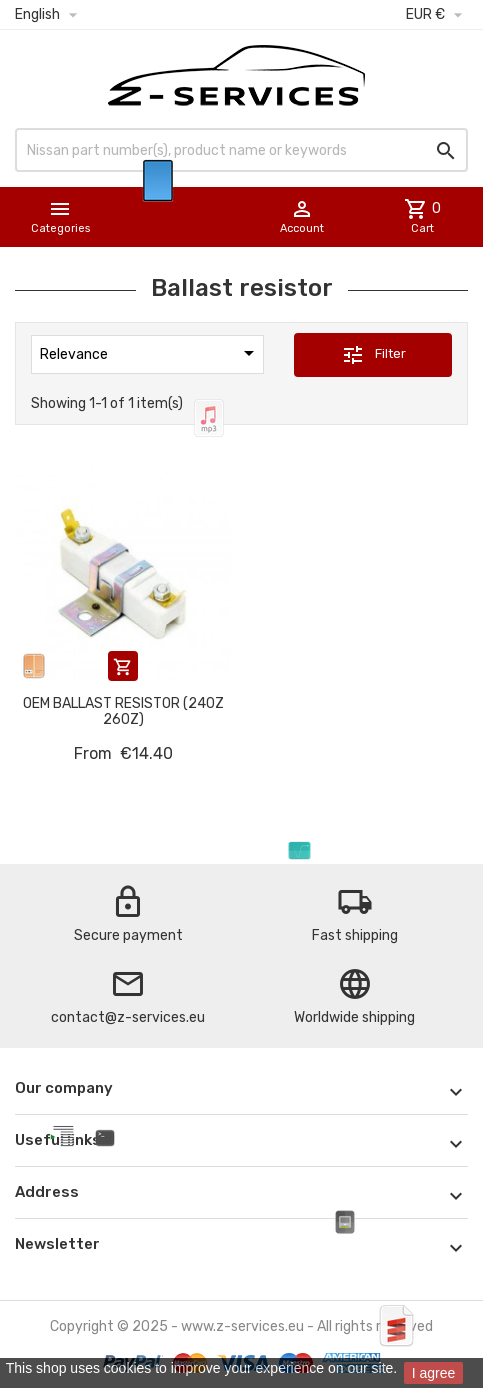 The image size is (483, 1388). Describe the element at coordinates (396, 1325) in the screenshot. I see `a scala programming language source file` at that location.